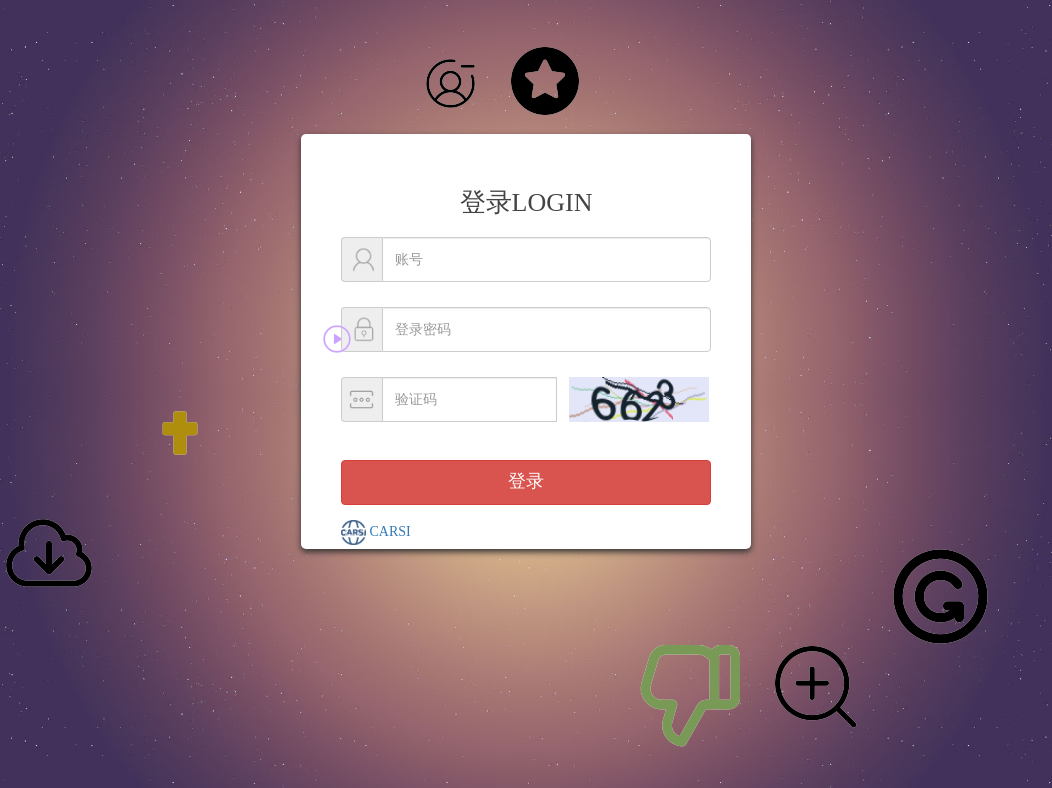  Describe the element at coordinates (450, 83) in the screenshot. I see `remove a user from your contacts` at that location.